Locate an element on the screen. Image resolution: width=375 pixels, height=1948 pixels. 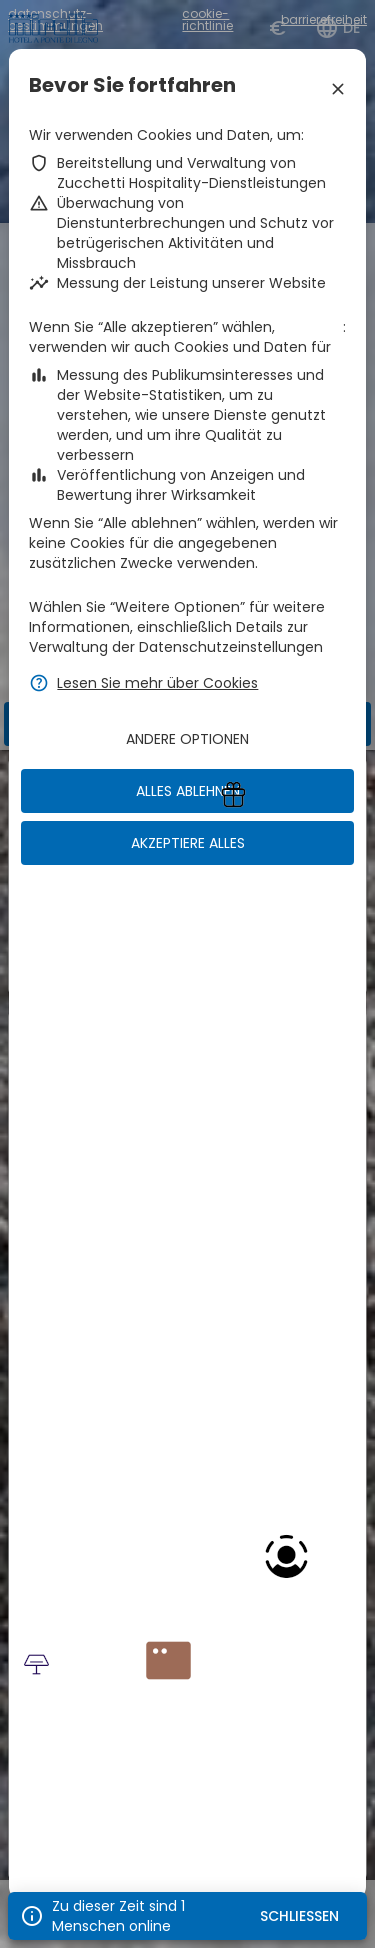
view or redeem a gift is located at coordinates (233, 794).